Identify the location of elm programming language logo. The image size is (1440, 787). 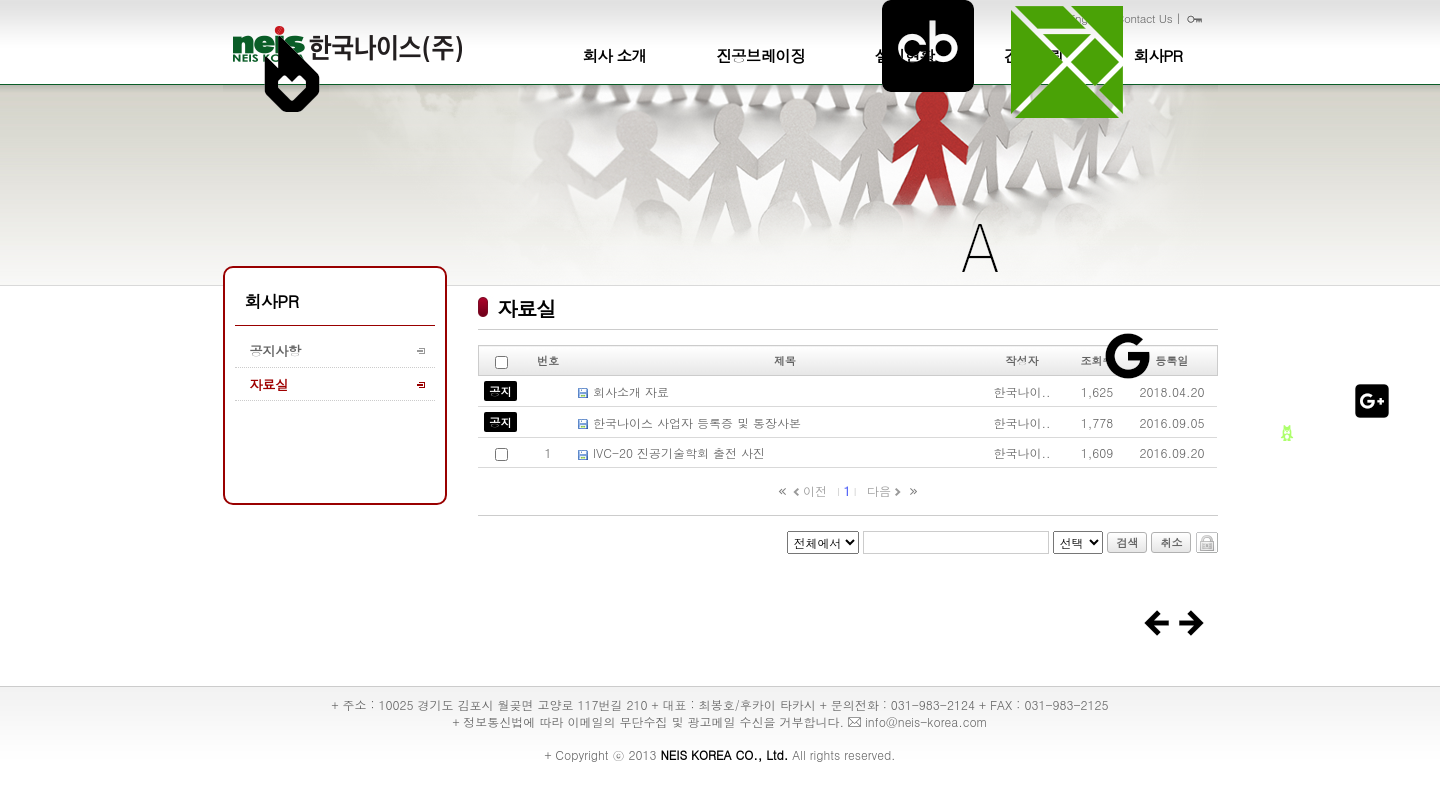
(1067, 62).